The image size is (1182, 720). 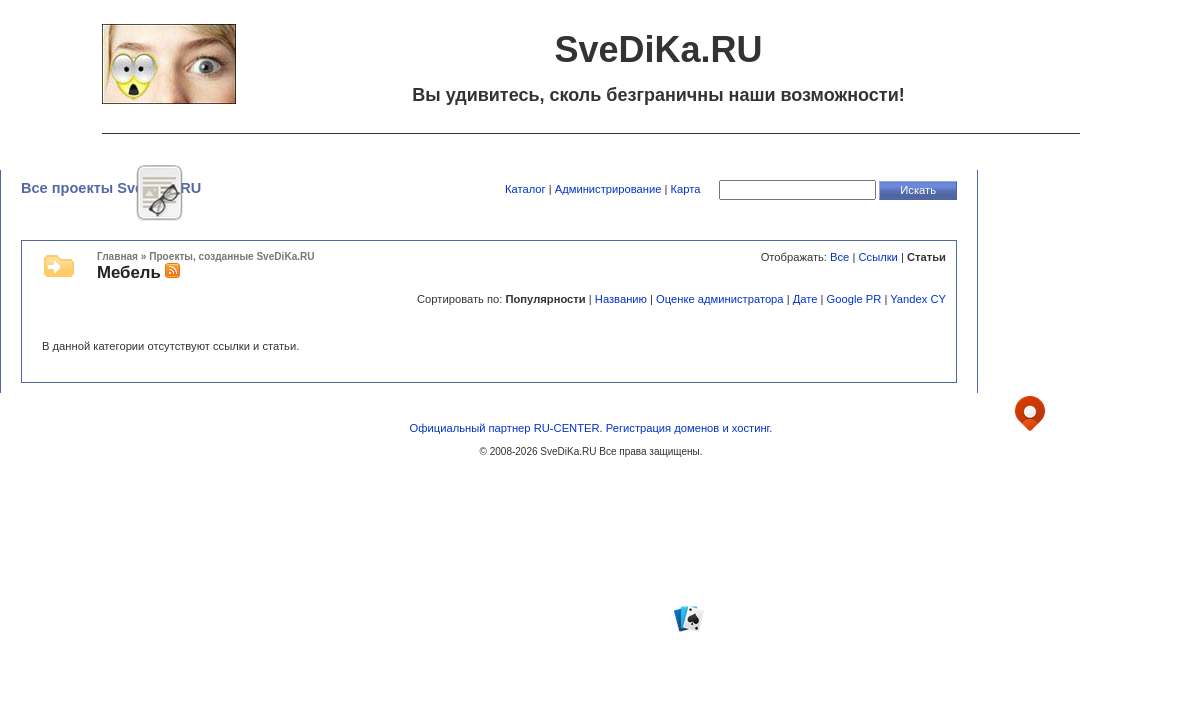 What do you see at coordinates (159, 192) in the screenshot?
I see `open the documents app` at bounding box center [159, 192].